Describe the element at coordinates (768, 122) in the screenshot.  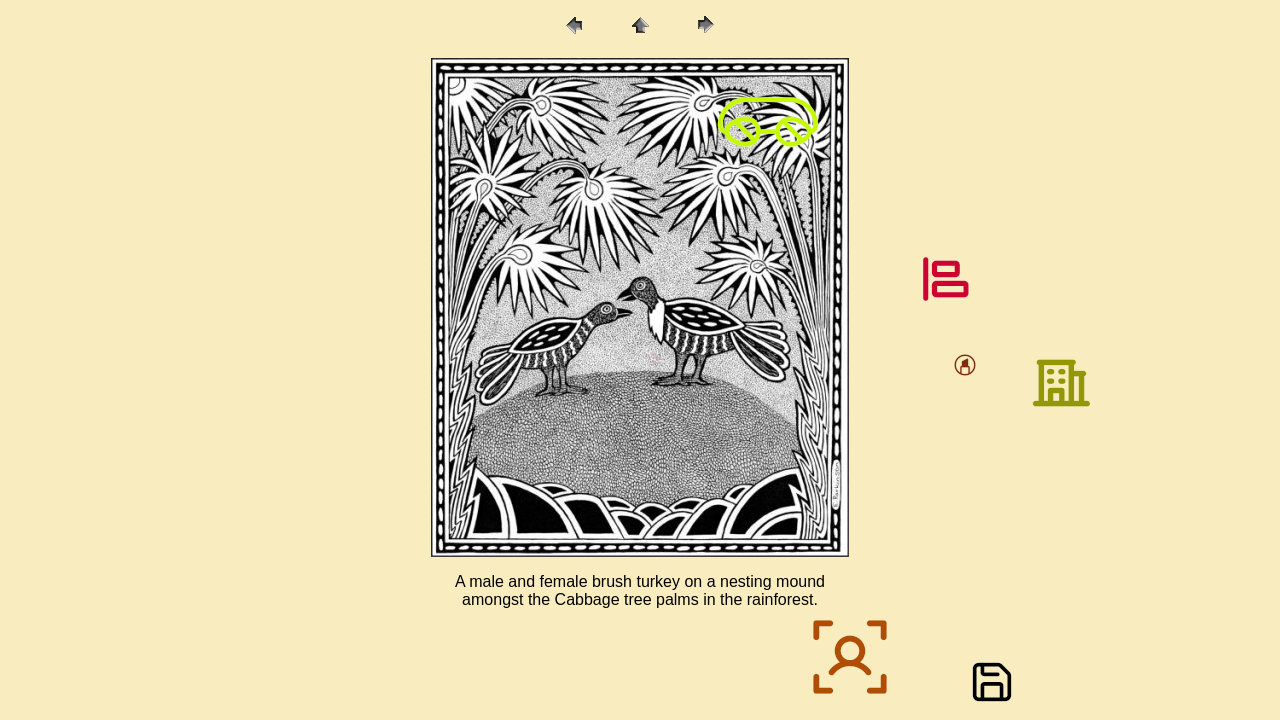
I see `access swimming or sports activity settings` at that location.